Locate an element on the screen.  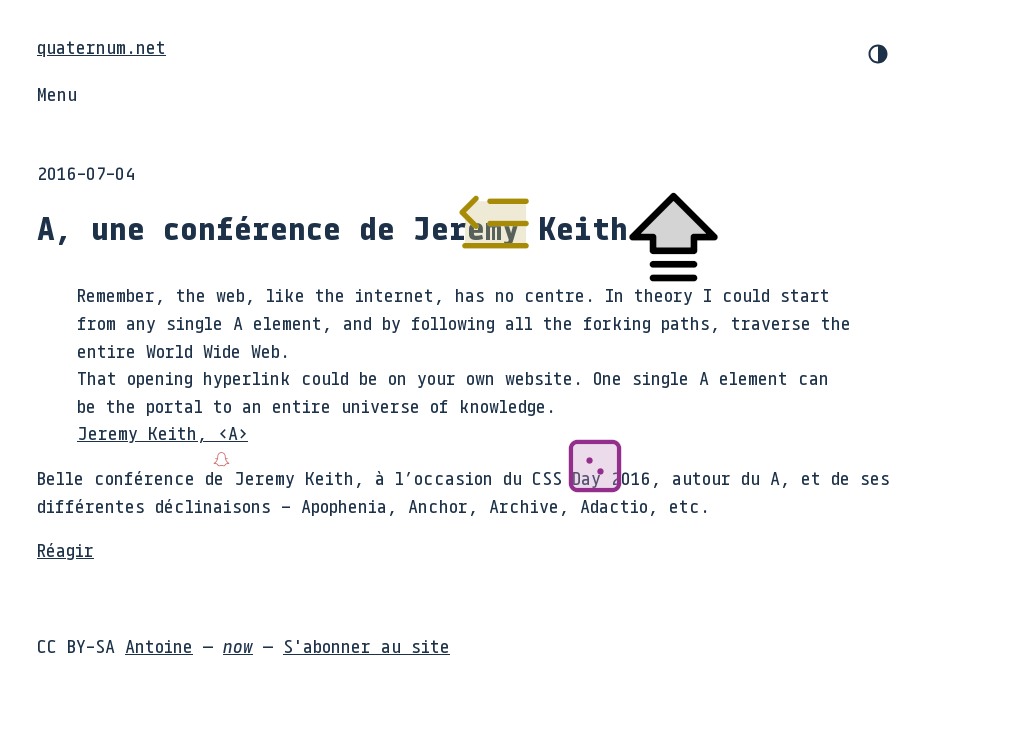
roll the dice in a game is located at coordinates (595, 466).